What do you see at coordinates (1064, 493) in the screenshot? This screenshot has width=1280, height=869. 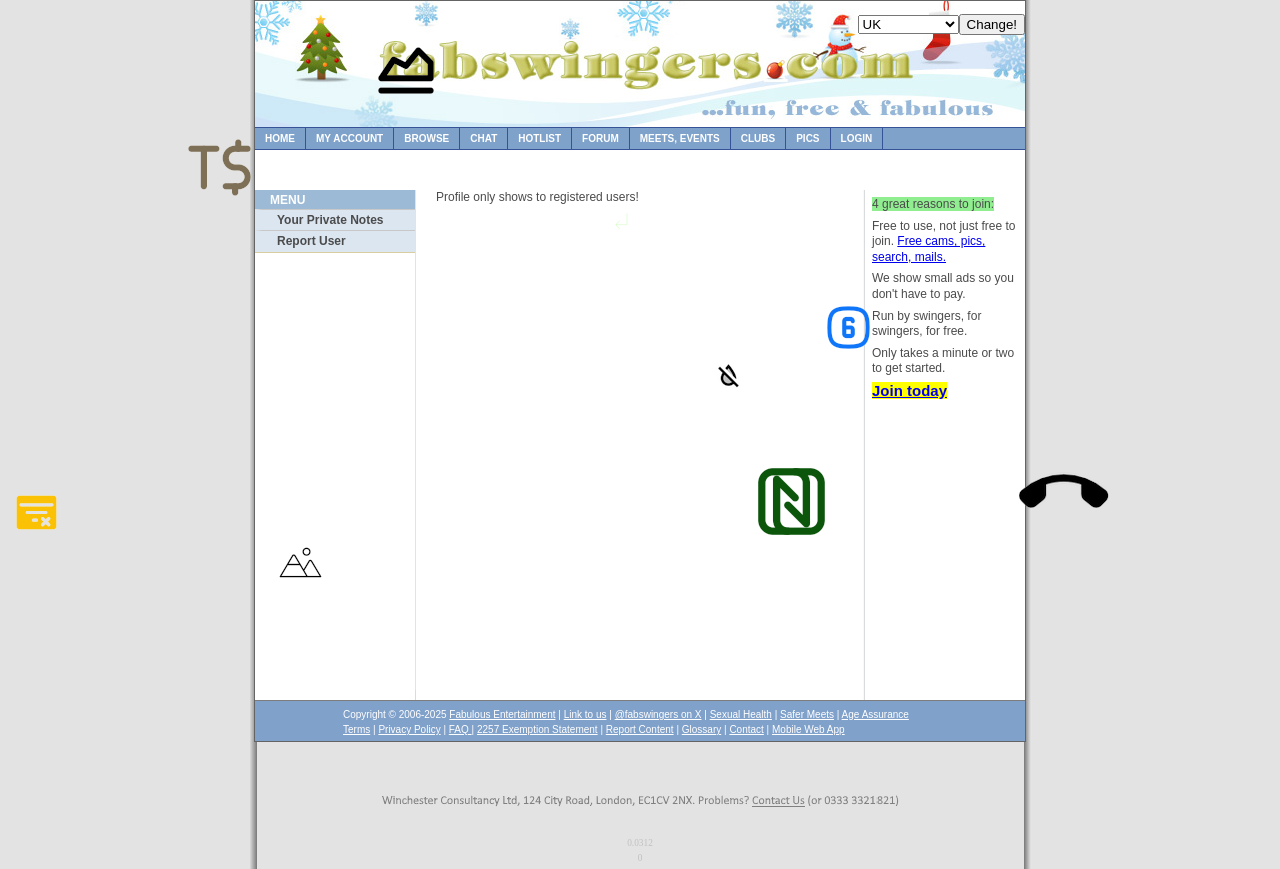 I see `end the current phone call` at bounding box center [1064, 493].